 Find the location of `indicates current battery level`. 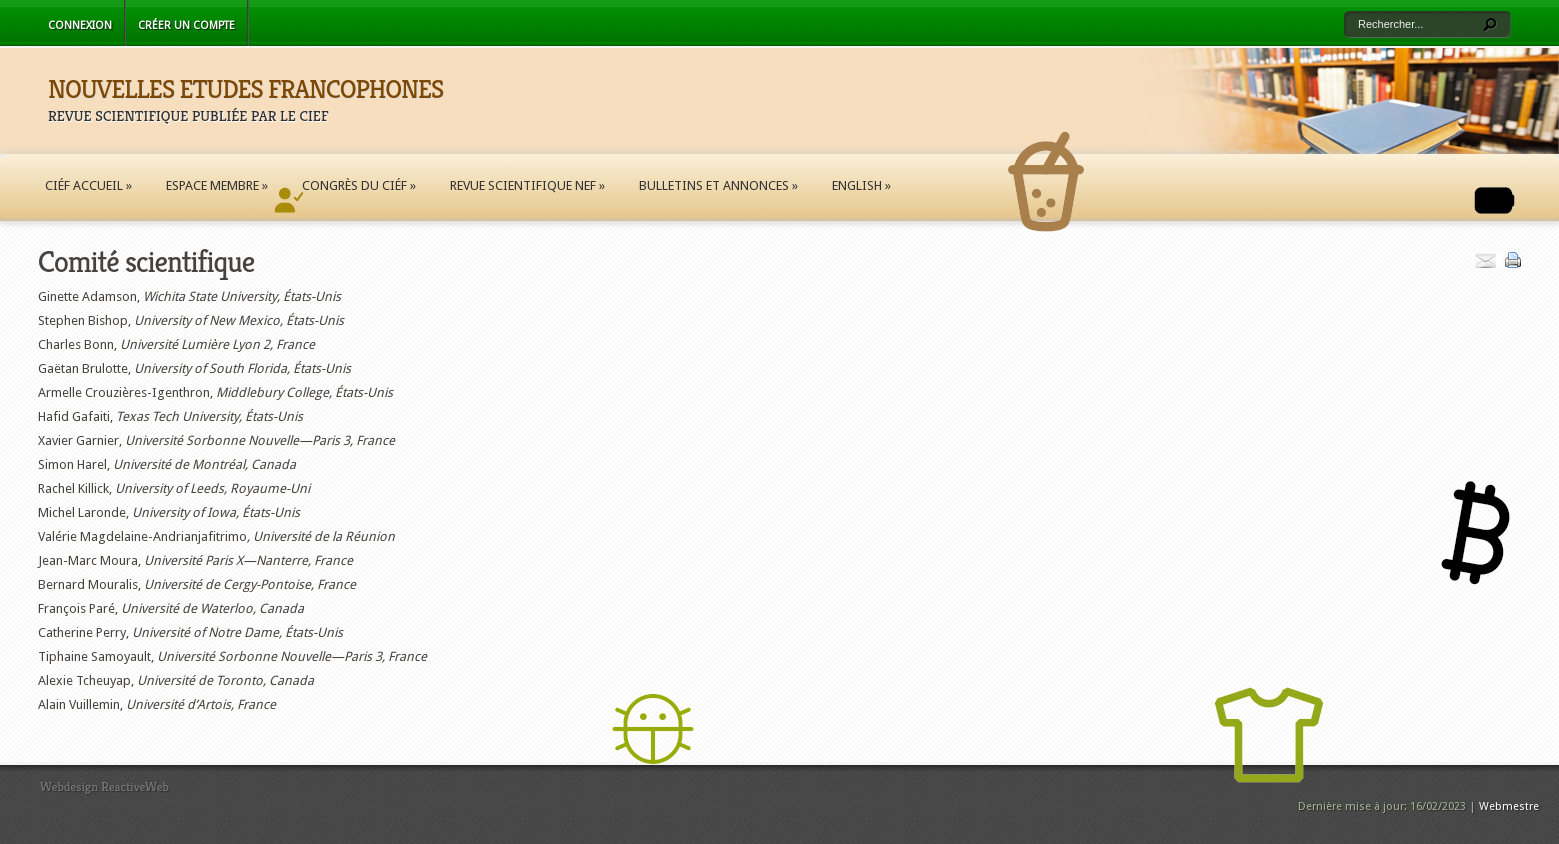

indicates current battery level is located at coordinates (1494, 200).